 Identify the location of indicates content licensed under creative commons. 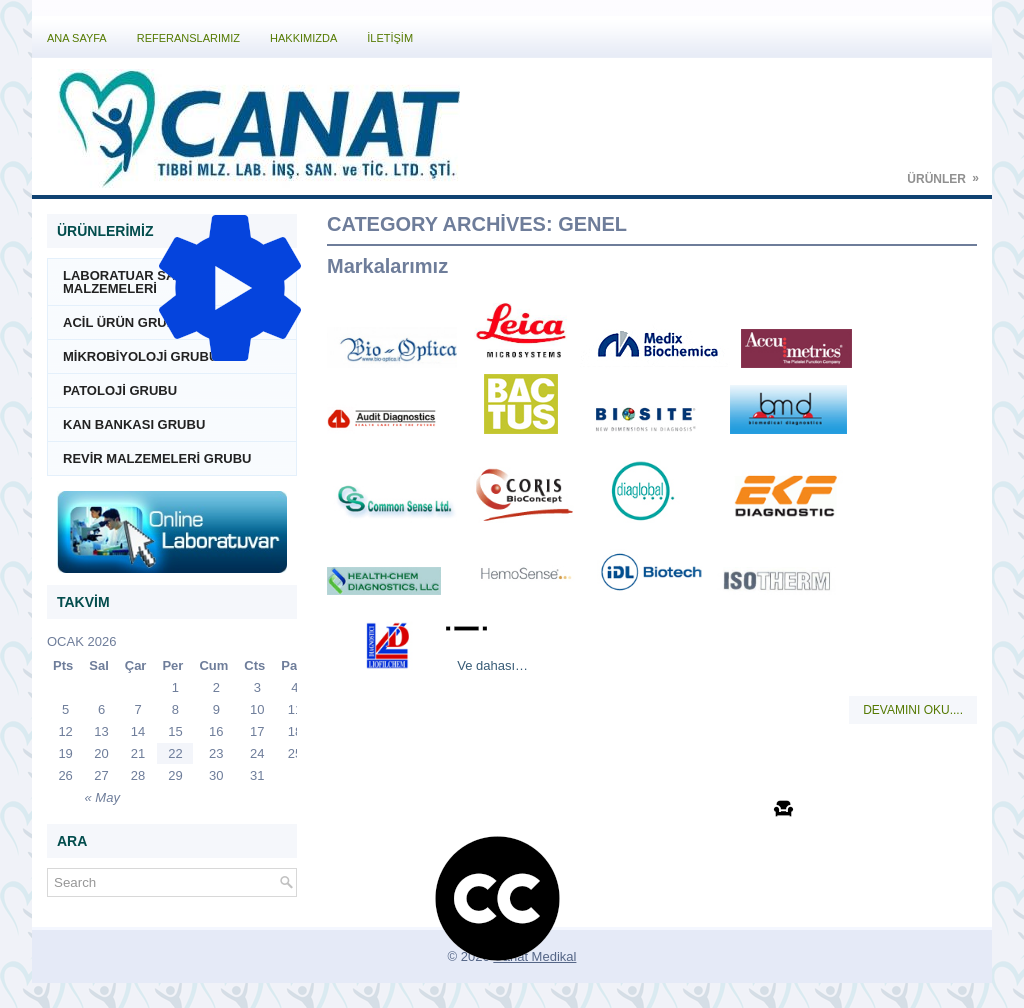
(497, 898).